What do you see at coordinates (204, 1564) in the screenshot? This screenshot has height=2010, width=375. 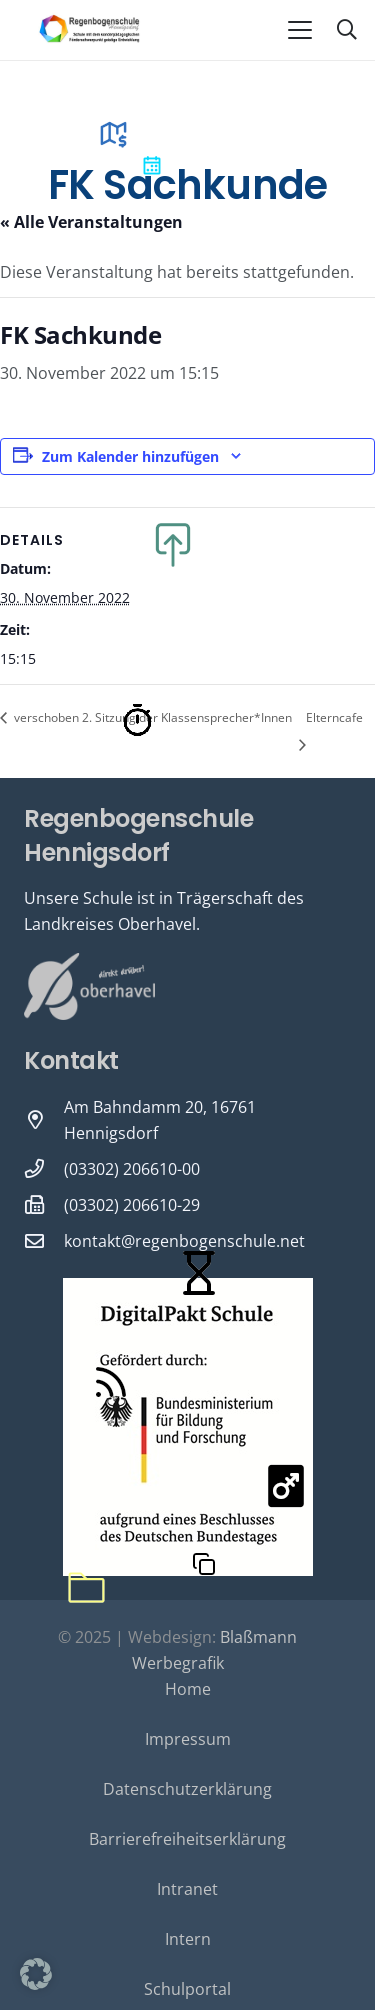 I see `copy to clipboard` at bounding box center [204, 1564].